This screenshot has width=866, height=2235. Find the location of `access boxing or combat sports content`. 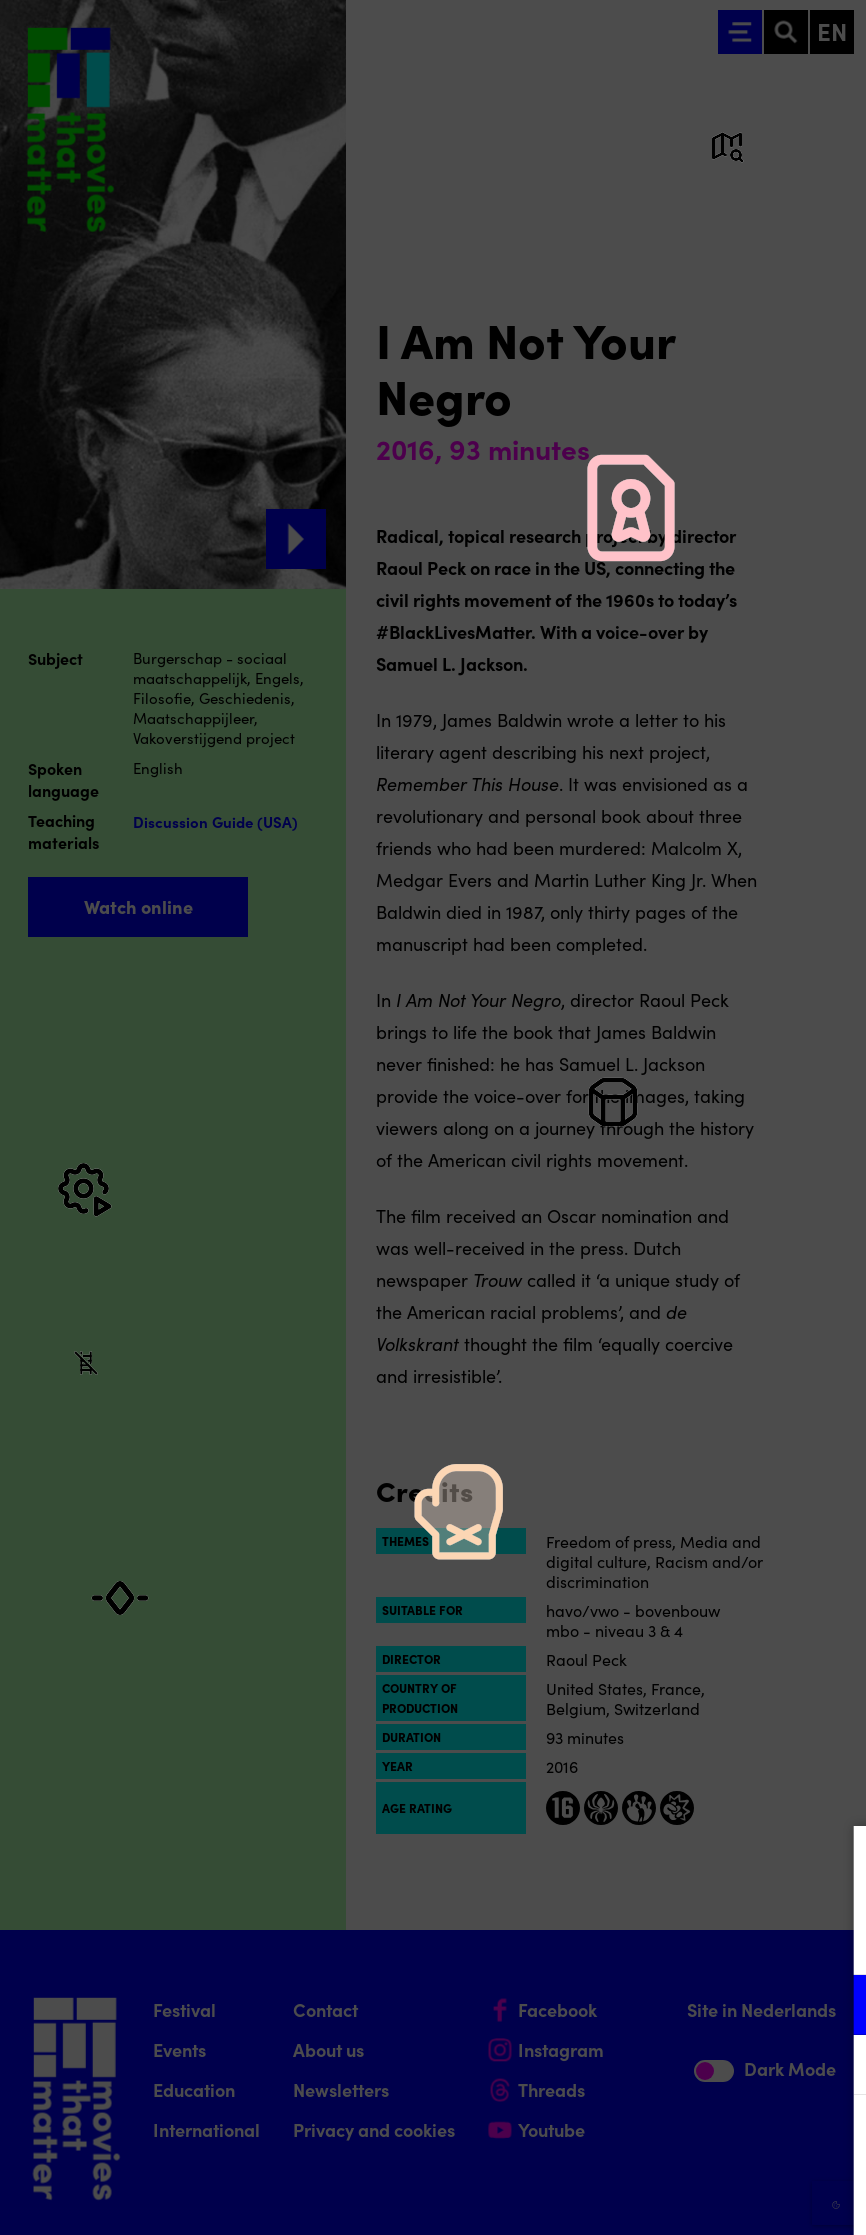

access boxing or combat sports content is located at coordinates (460, 1513).